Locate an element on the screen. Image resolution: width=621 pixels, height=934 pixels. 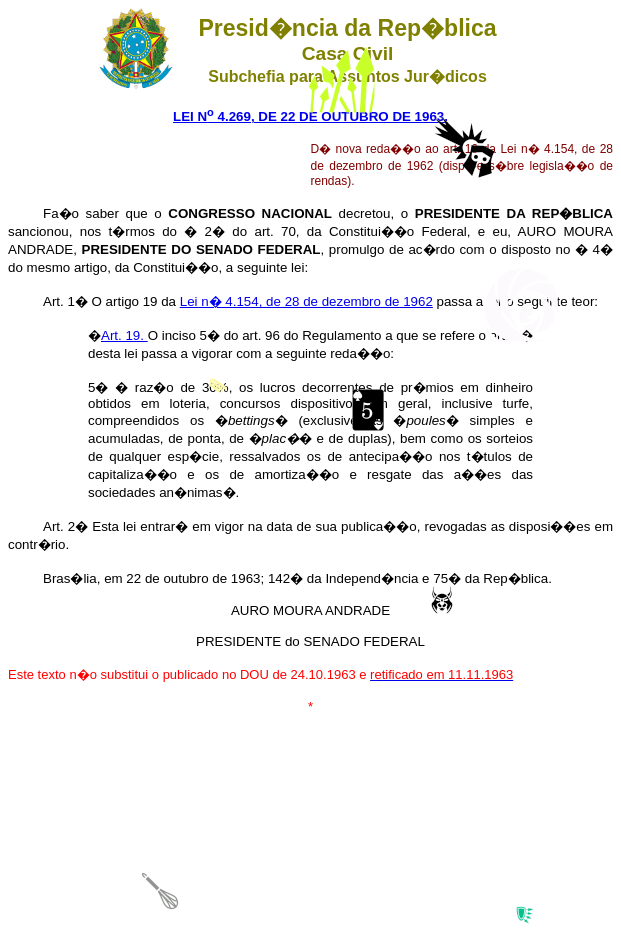
indicates damage blocked or deflected is located at coordinates (525, 915).